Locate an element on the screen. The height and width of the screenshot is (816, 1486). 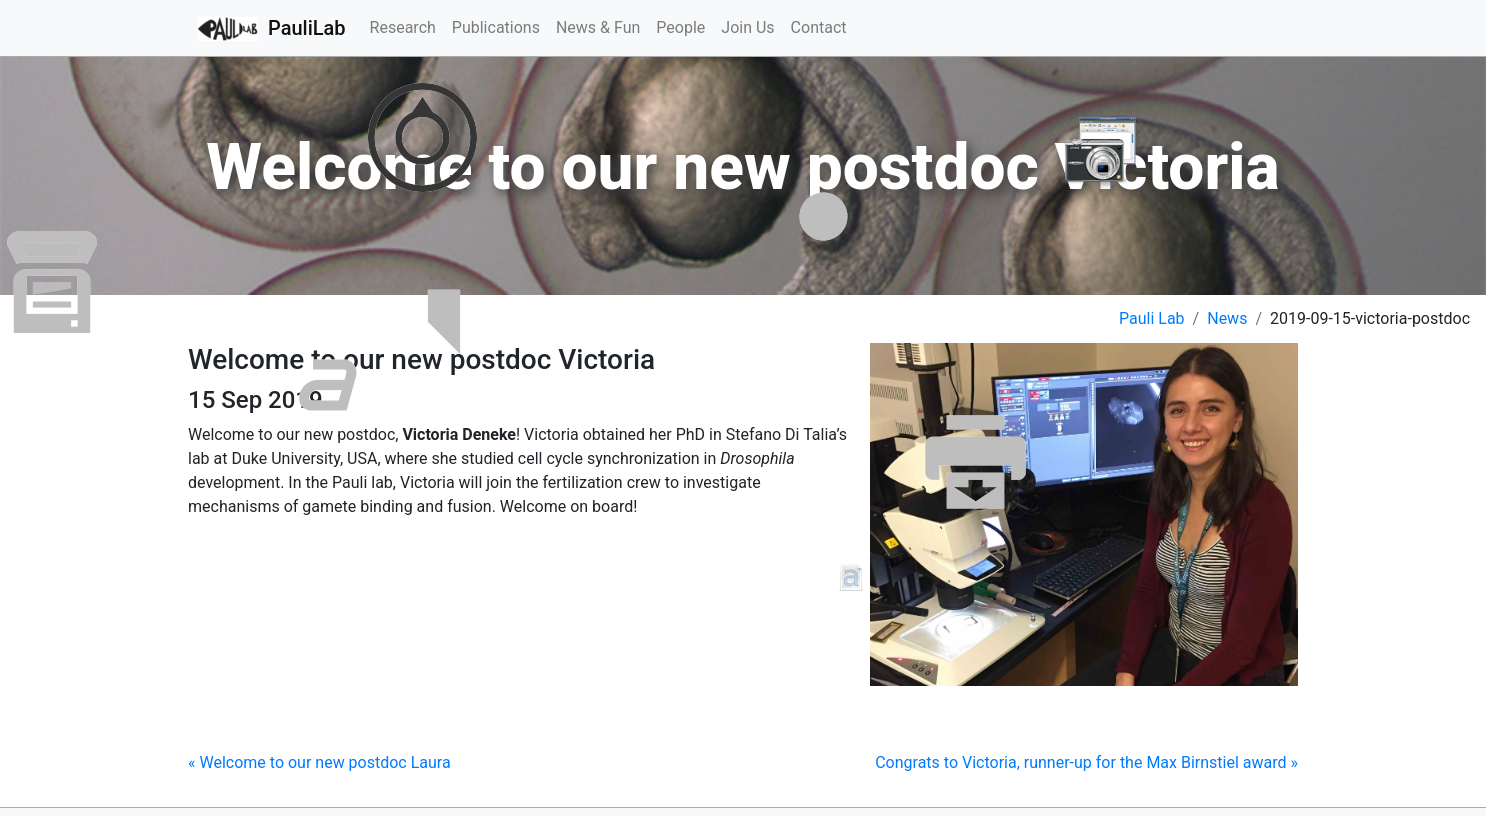
access microphone settings is located at coordinates (1033, 620).